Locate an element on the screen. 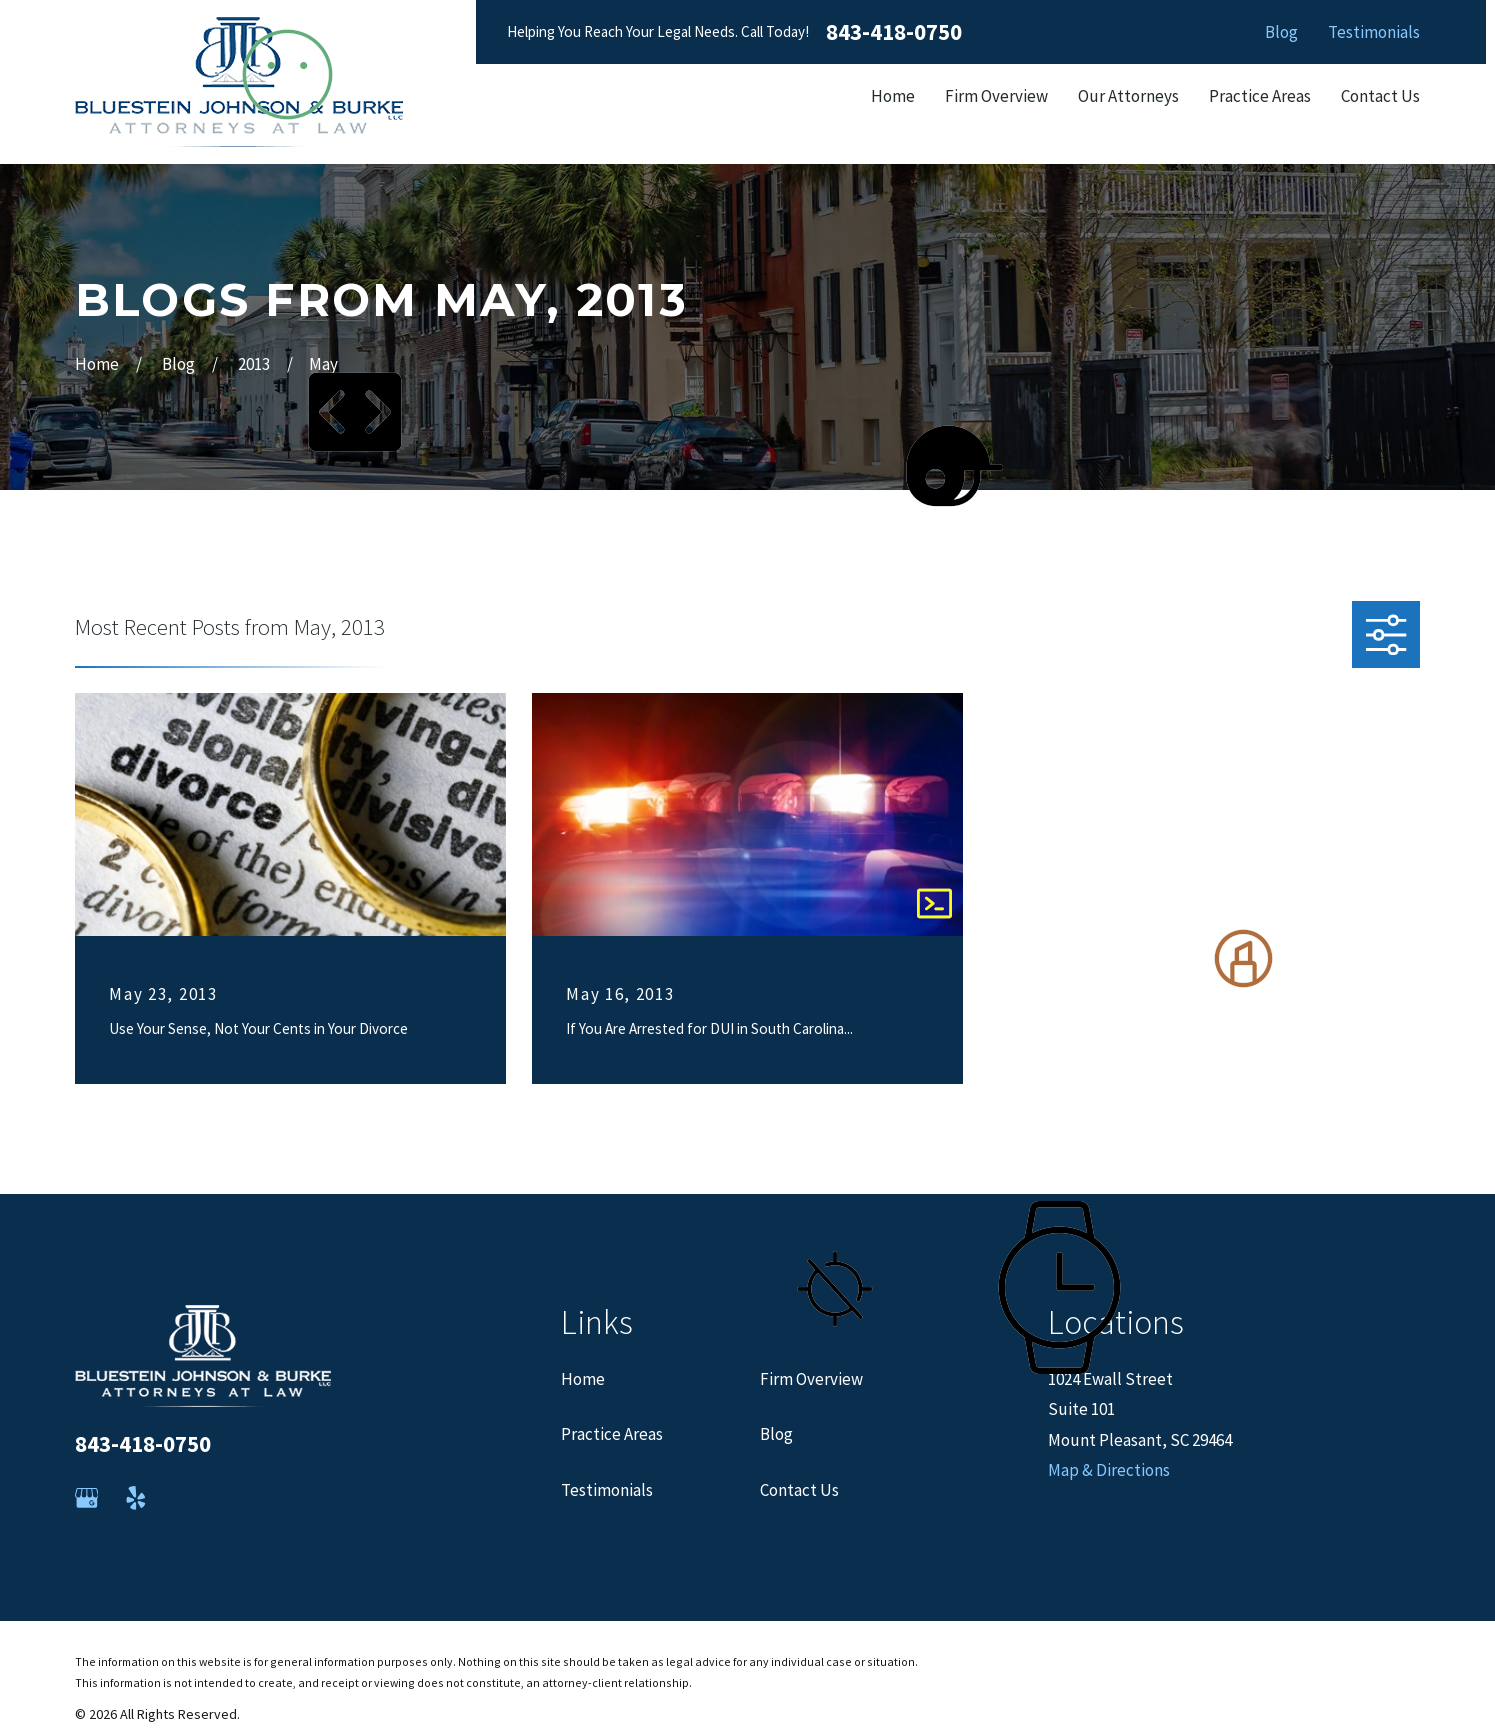 This screenshot has height=1730, width=1495. view baseball or sports equipment is located at coordinates (951, 467).